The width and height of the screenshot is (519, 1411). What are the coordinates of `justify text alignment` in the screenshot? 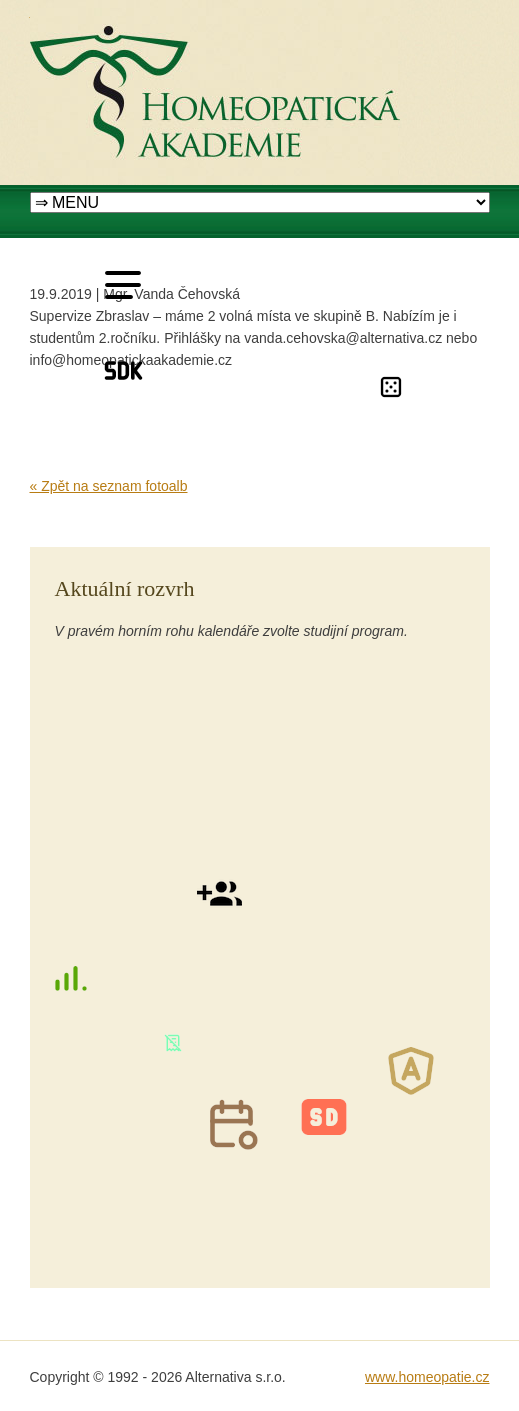 It's located at (123, 285).